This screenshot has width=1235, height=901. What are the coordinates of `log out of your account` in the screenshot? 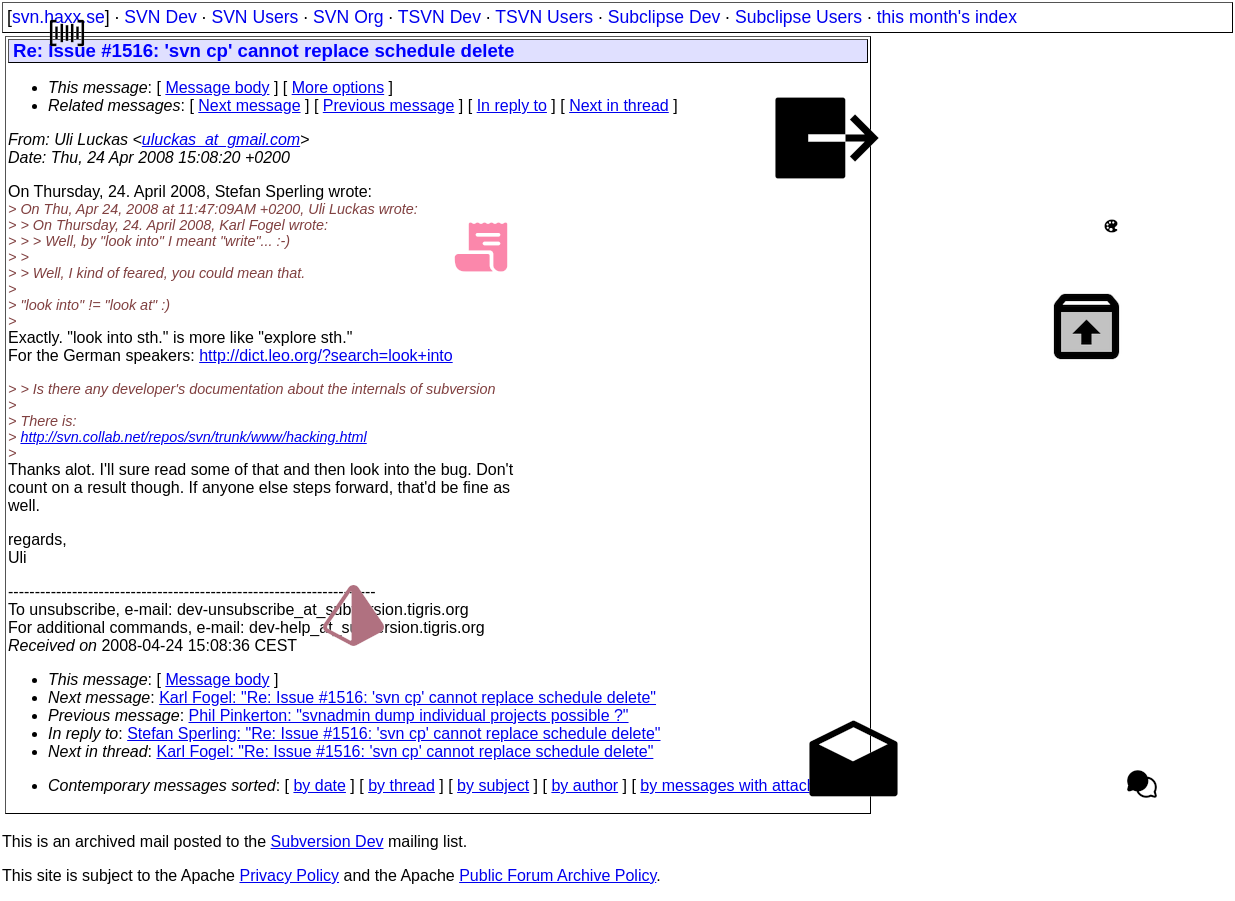 It's located at (827, 138).